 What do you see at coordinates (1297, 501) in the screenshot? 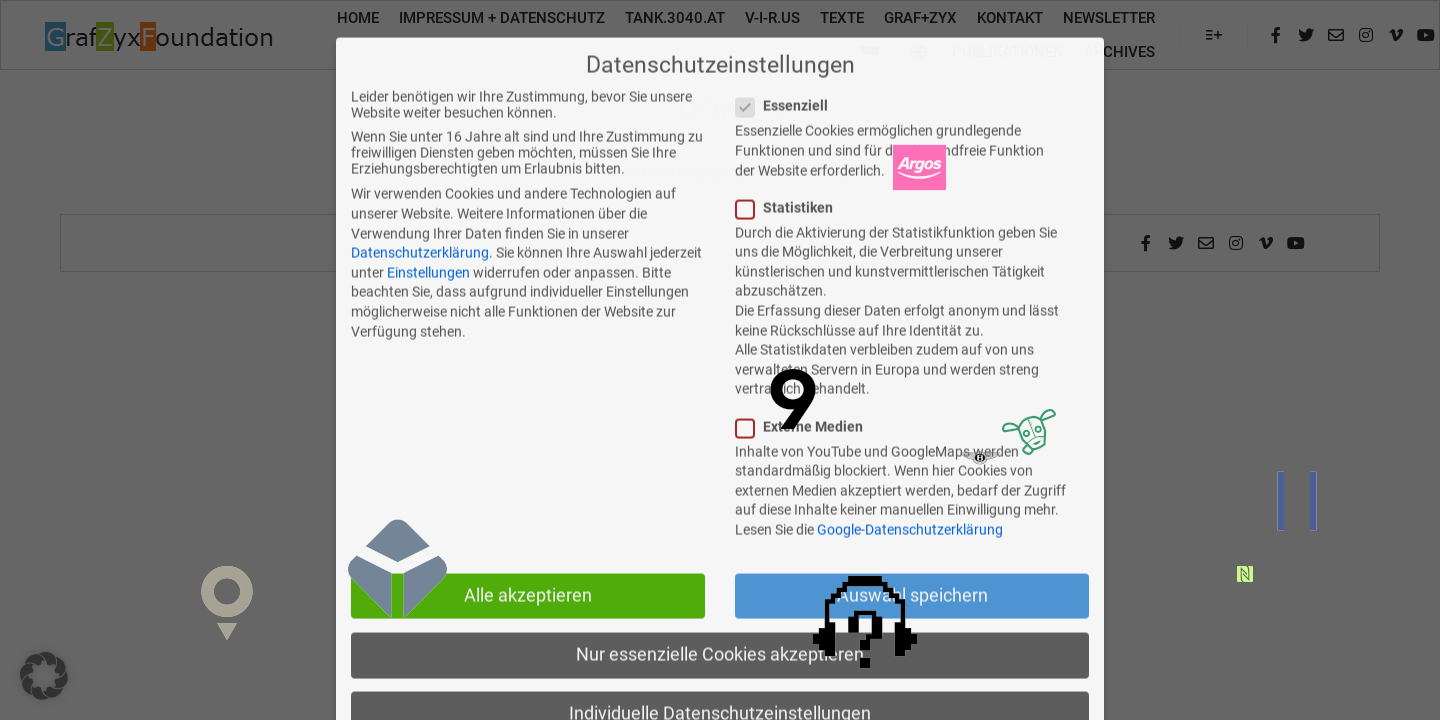
I see `pause media playback` at bounding box center [1297, 501].